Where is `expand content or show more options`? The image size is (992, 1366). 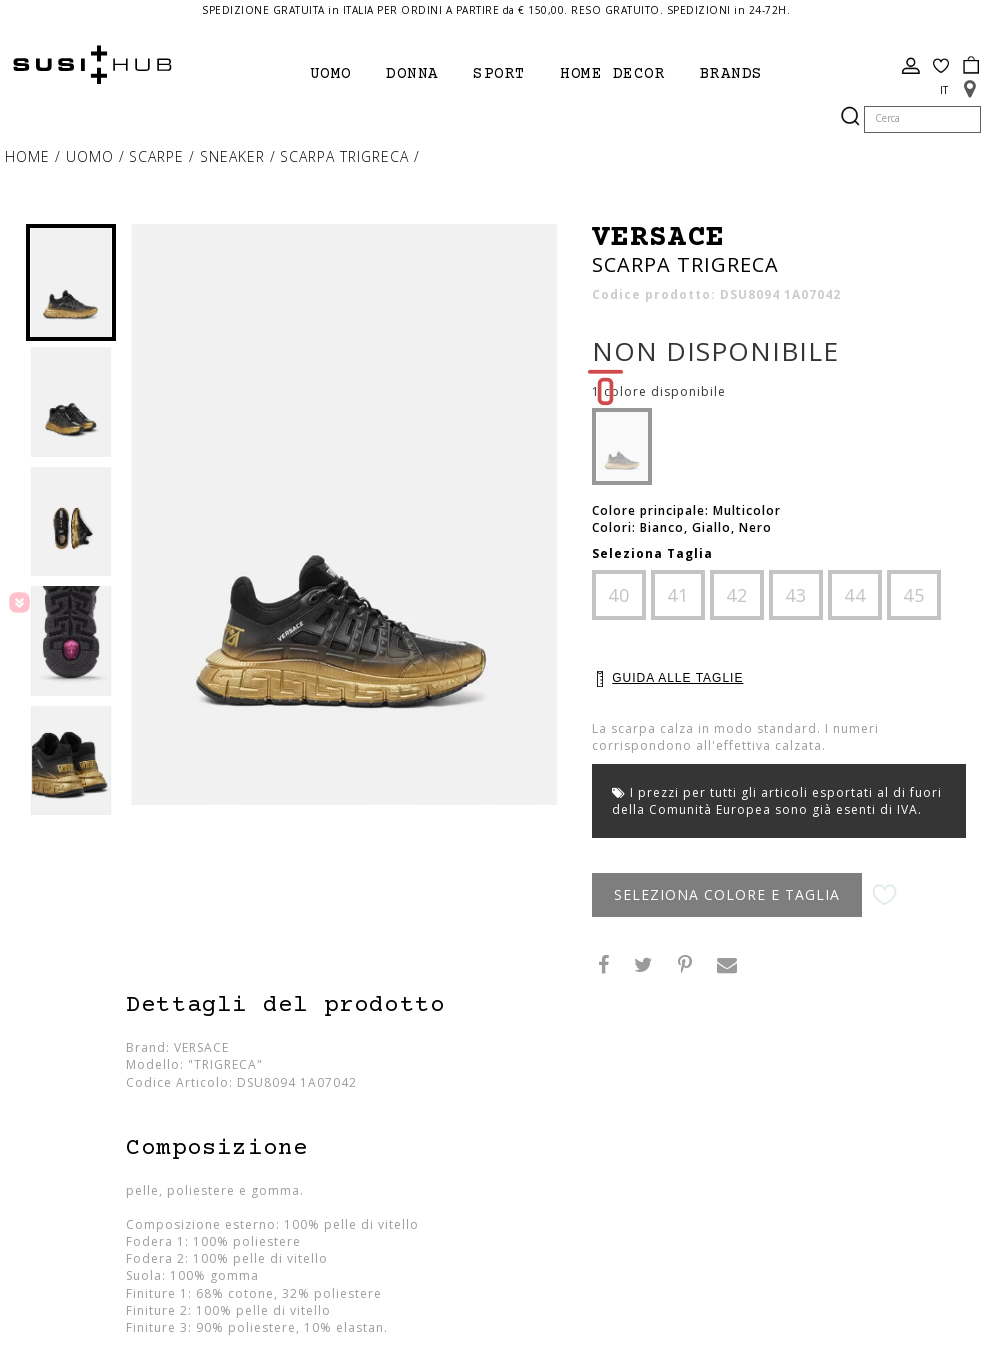
expand content or show more options is located at coordinates (19, 602).